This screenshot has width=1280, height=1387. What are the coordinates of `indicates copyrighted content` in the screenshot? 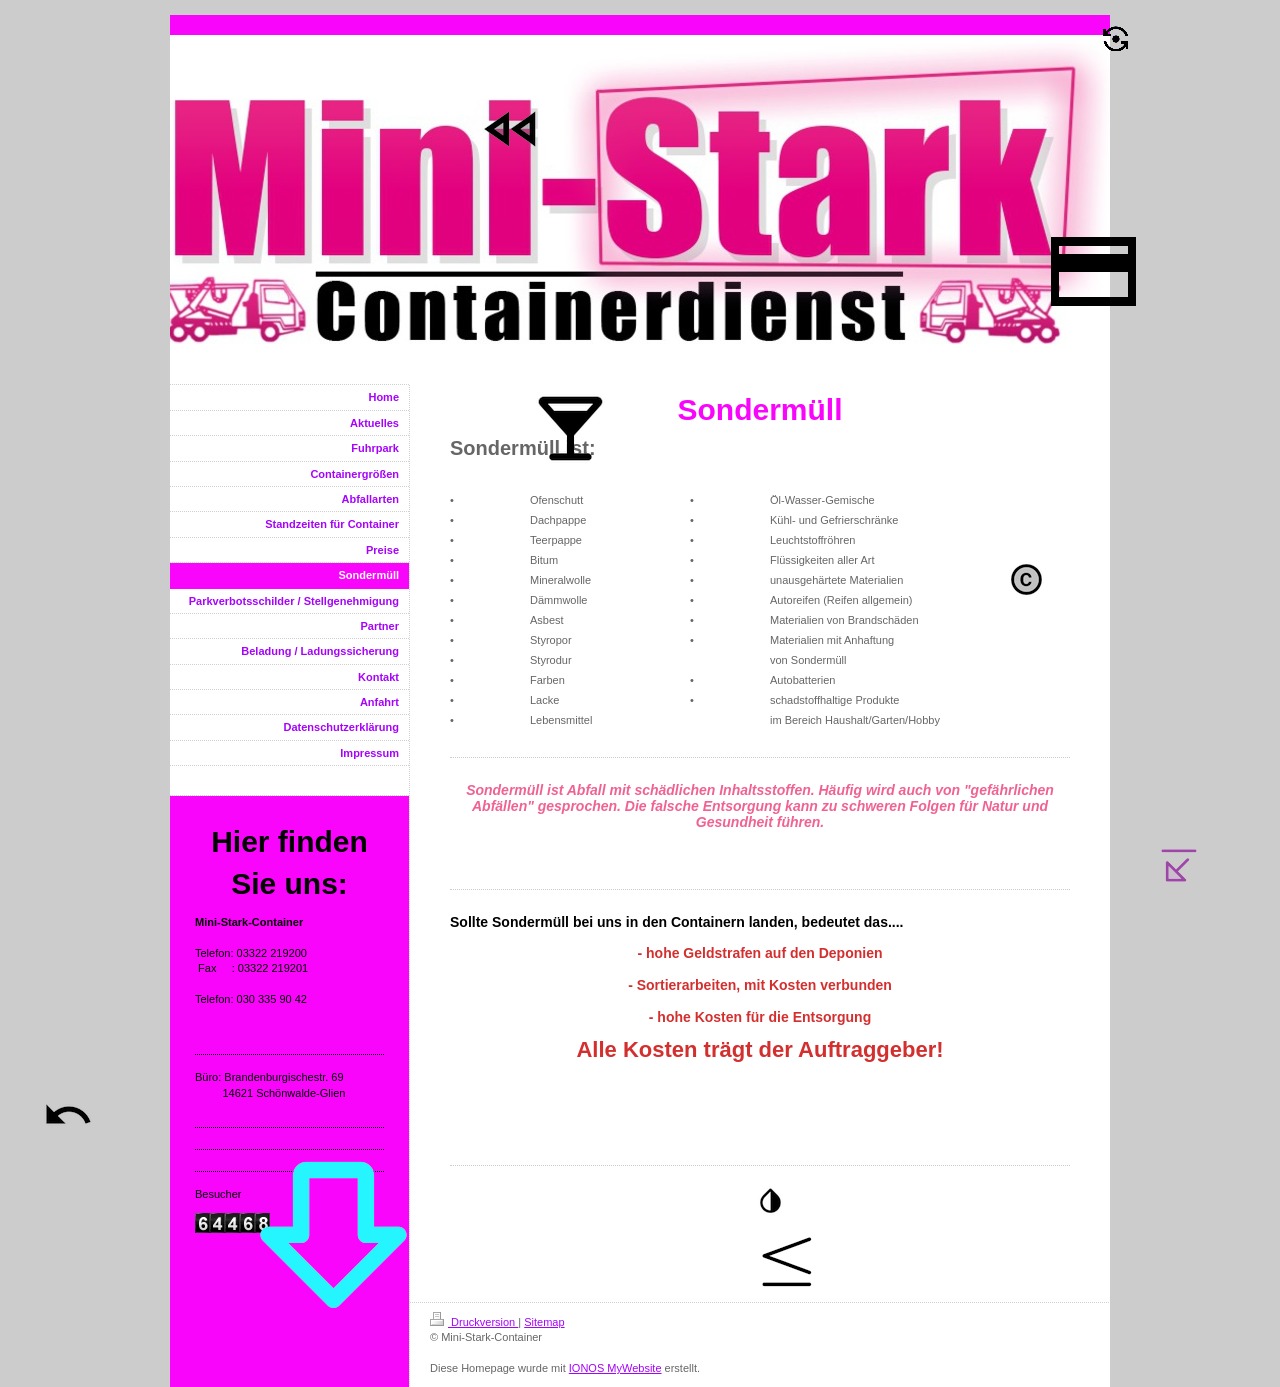 It's located at (1026, 579).